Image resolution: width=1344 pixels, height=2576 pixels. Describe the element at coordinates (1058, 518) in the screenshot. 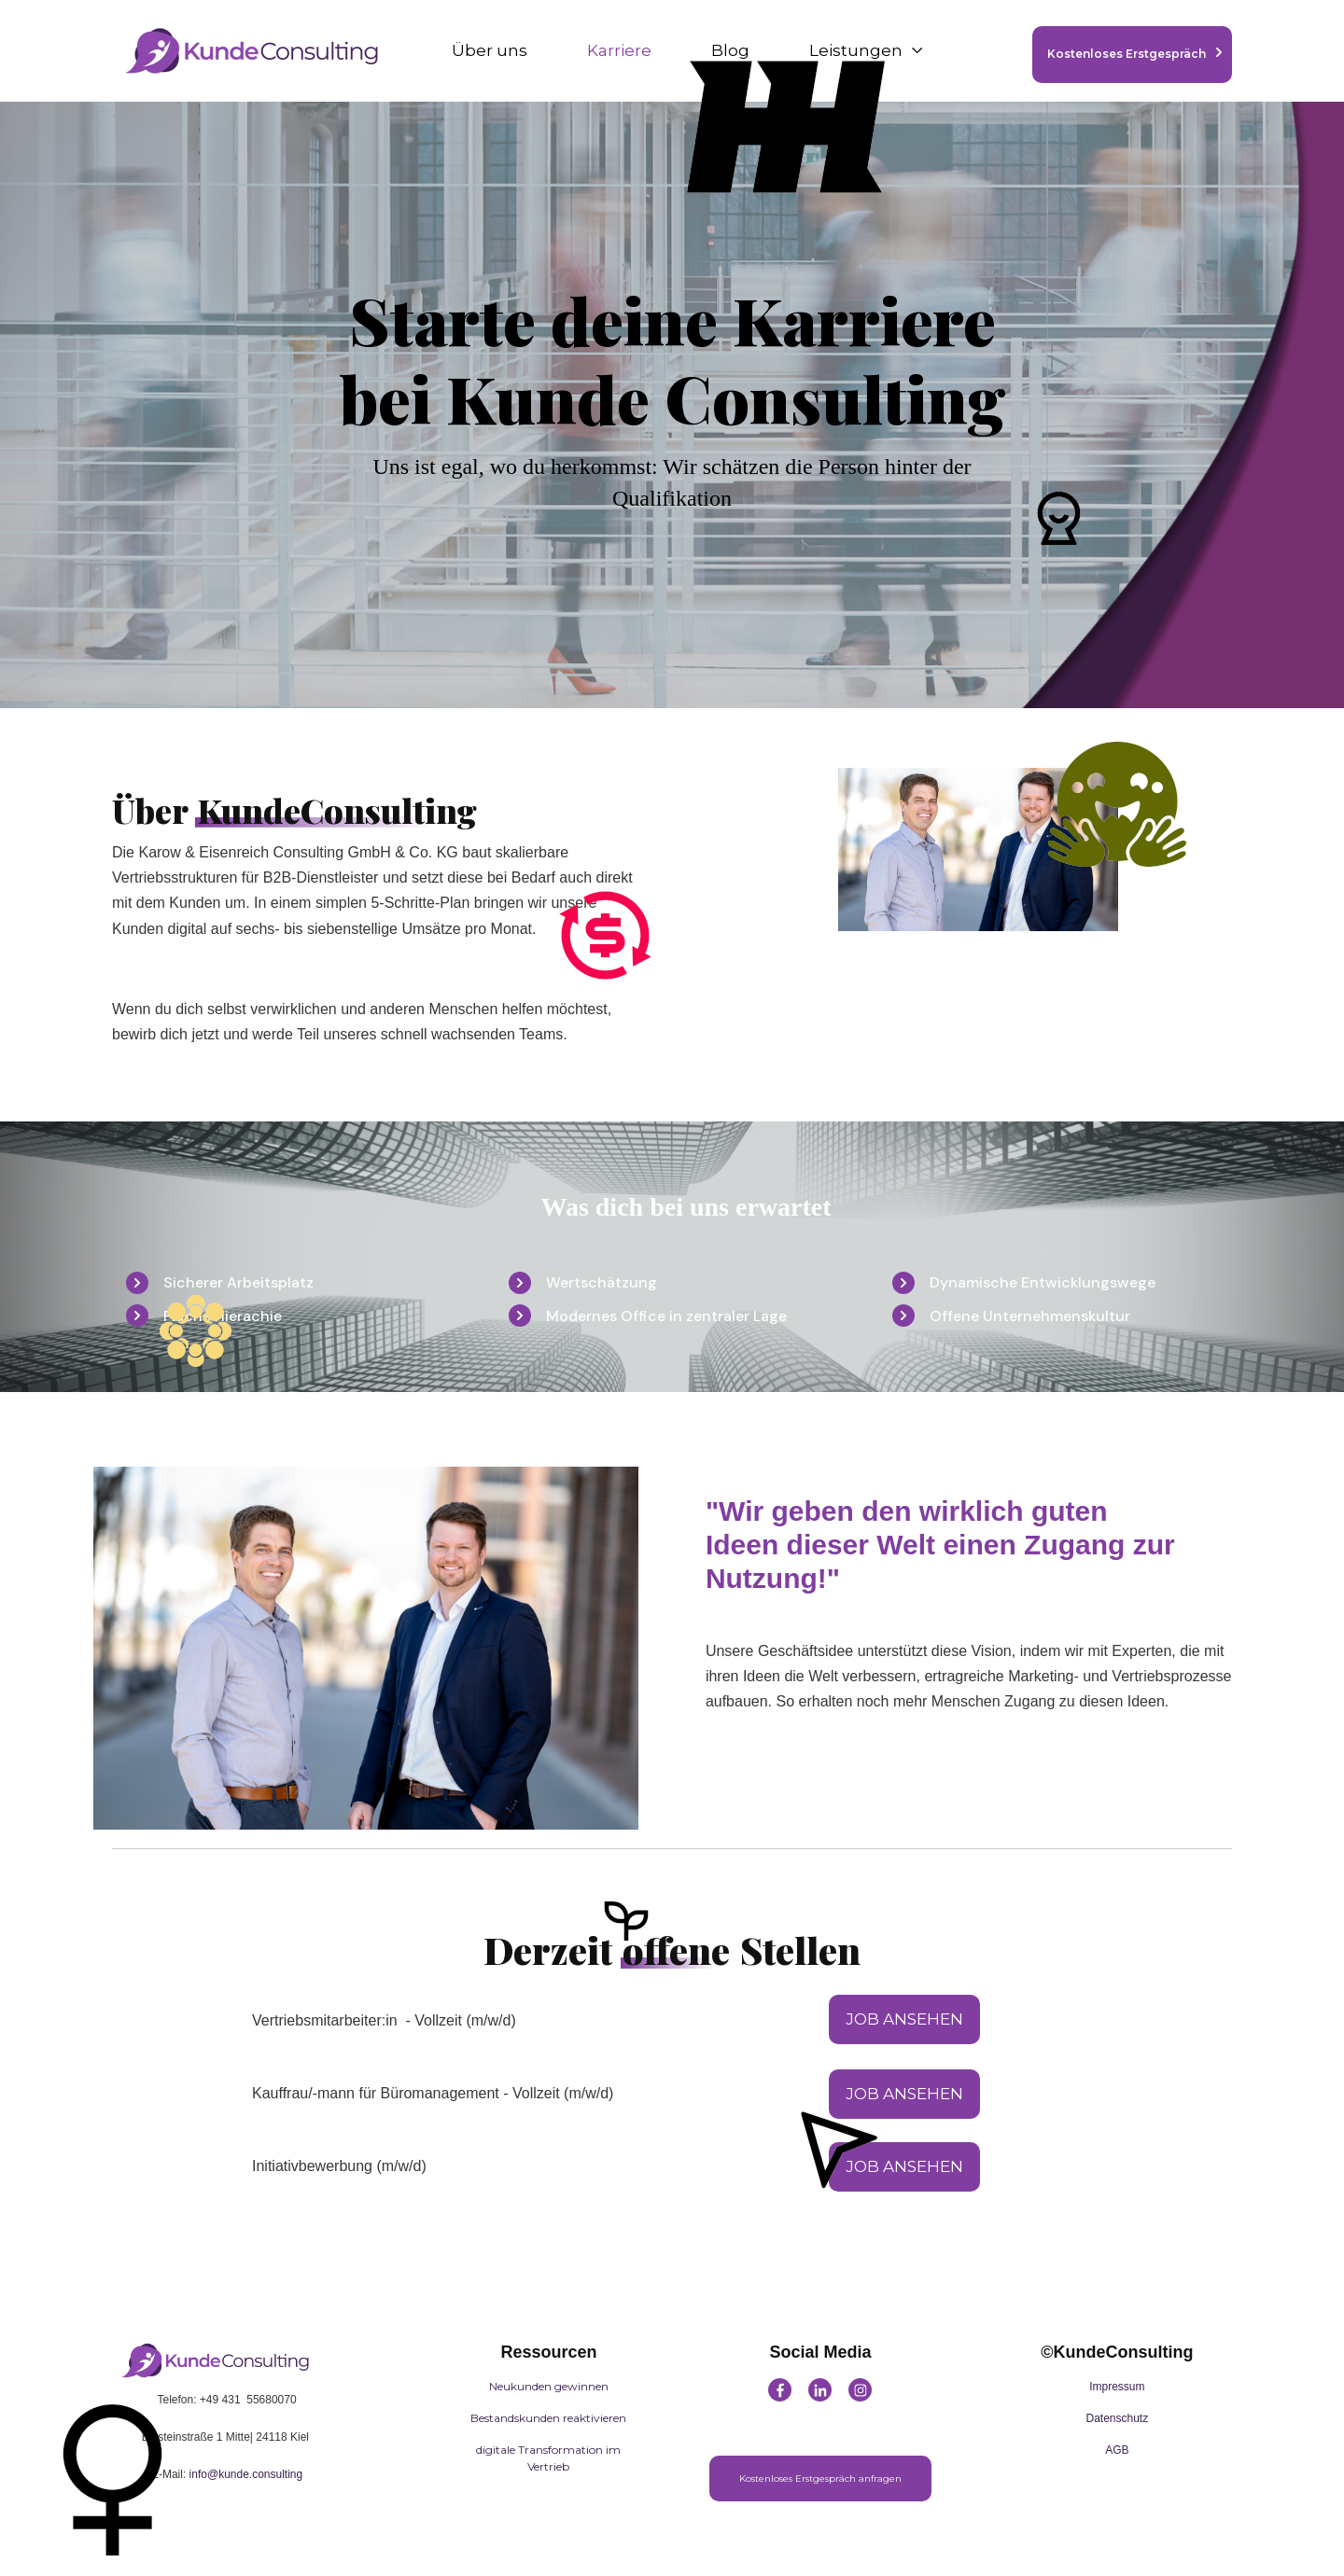

I see `view user profile` at that location.